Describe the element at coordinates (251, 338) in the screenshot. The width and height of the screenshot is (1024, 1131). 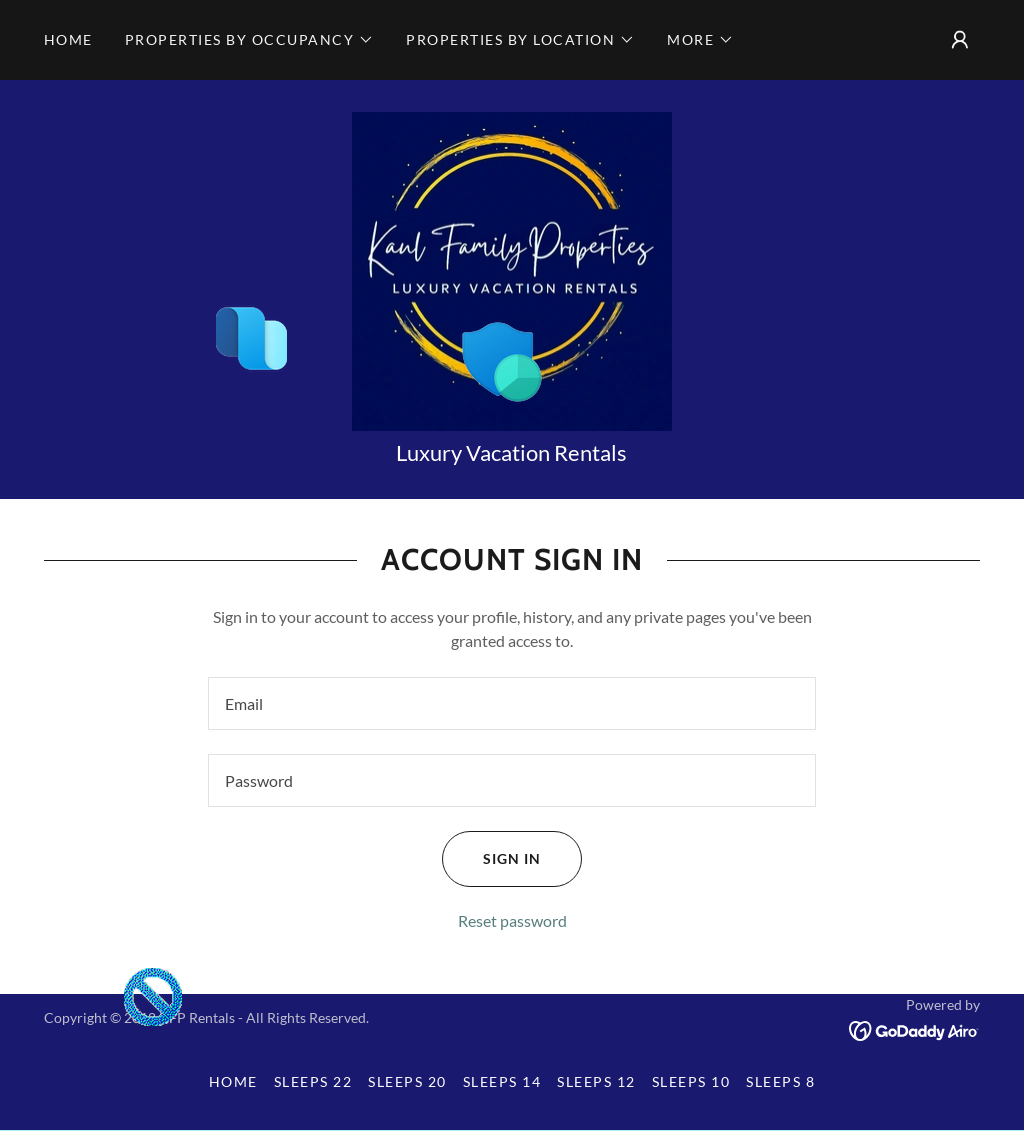
I see `open the supply chain management app` at that location.